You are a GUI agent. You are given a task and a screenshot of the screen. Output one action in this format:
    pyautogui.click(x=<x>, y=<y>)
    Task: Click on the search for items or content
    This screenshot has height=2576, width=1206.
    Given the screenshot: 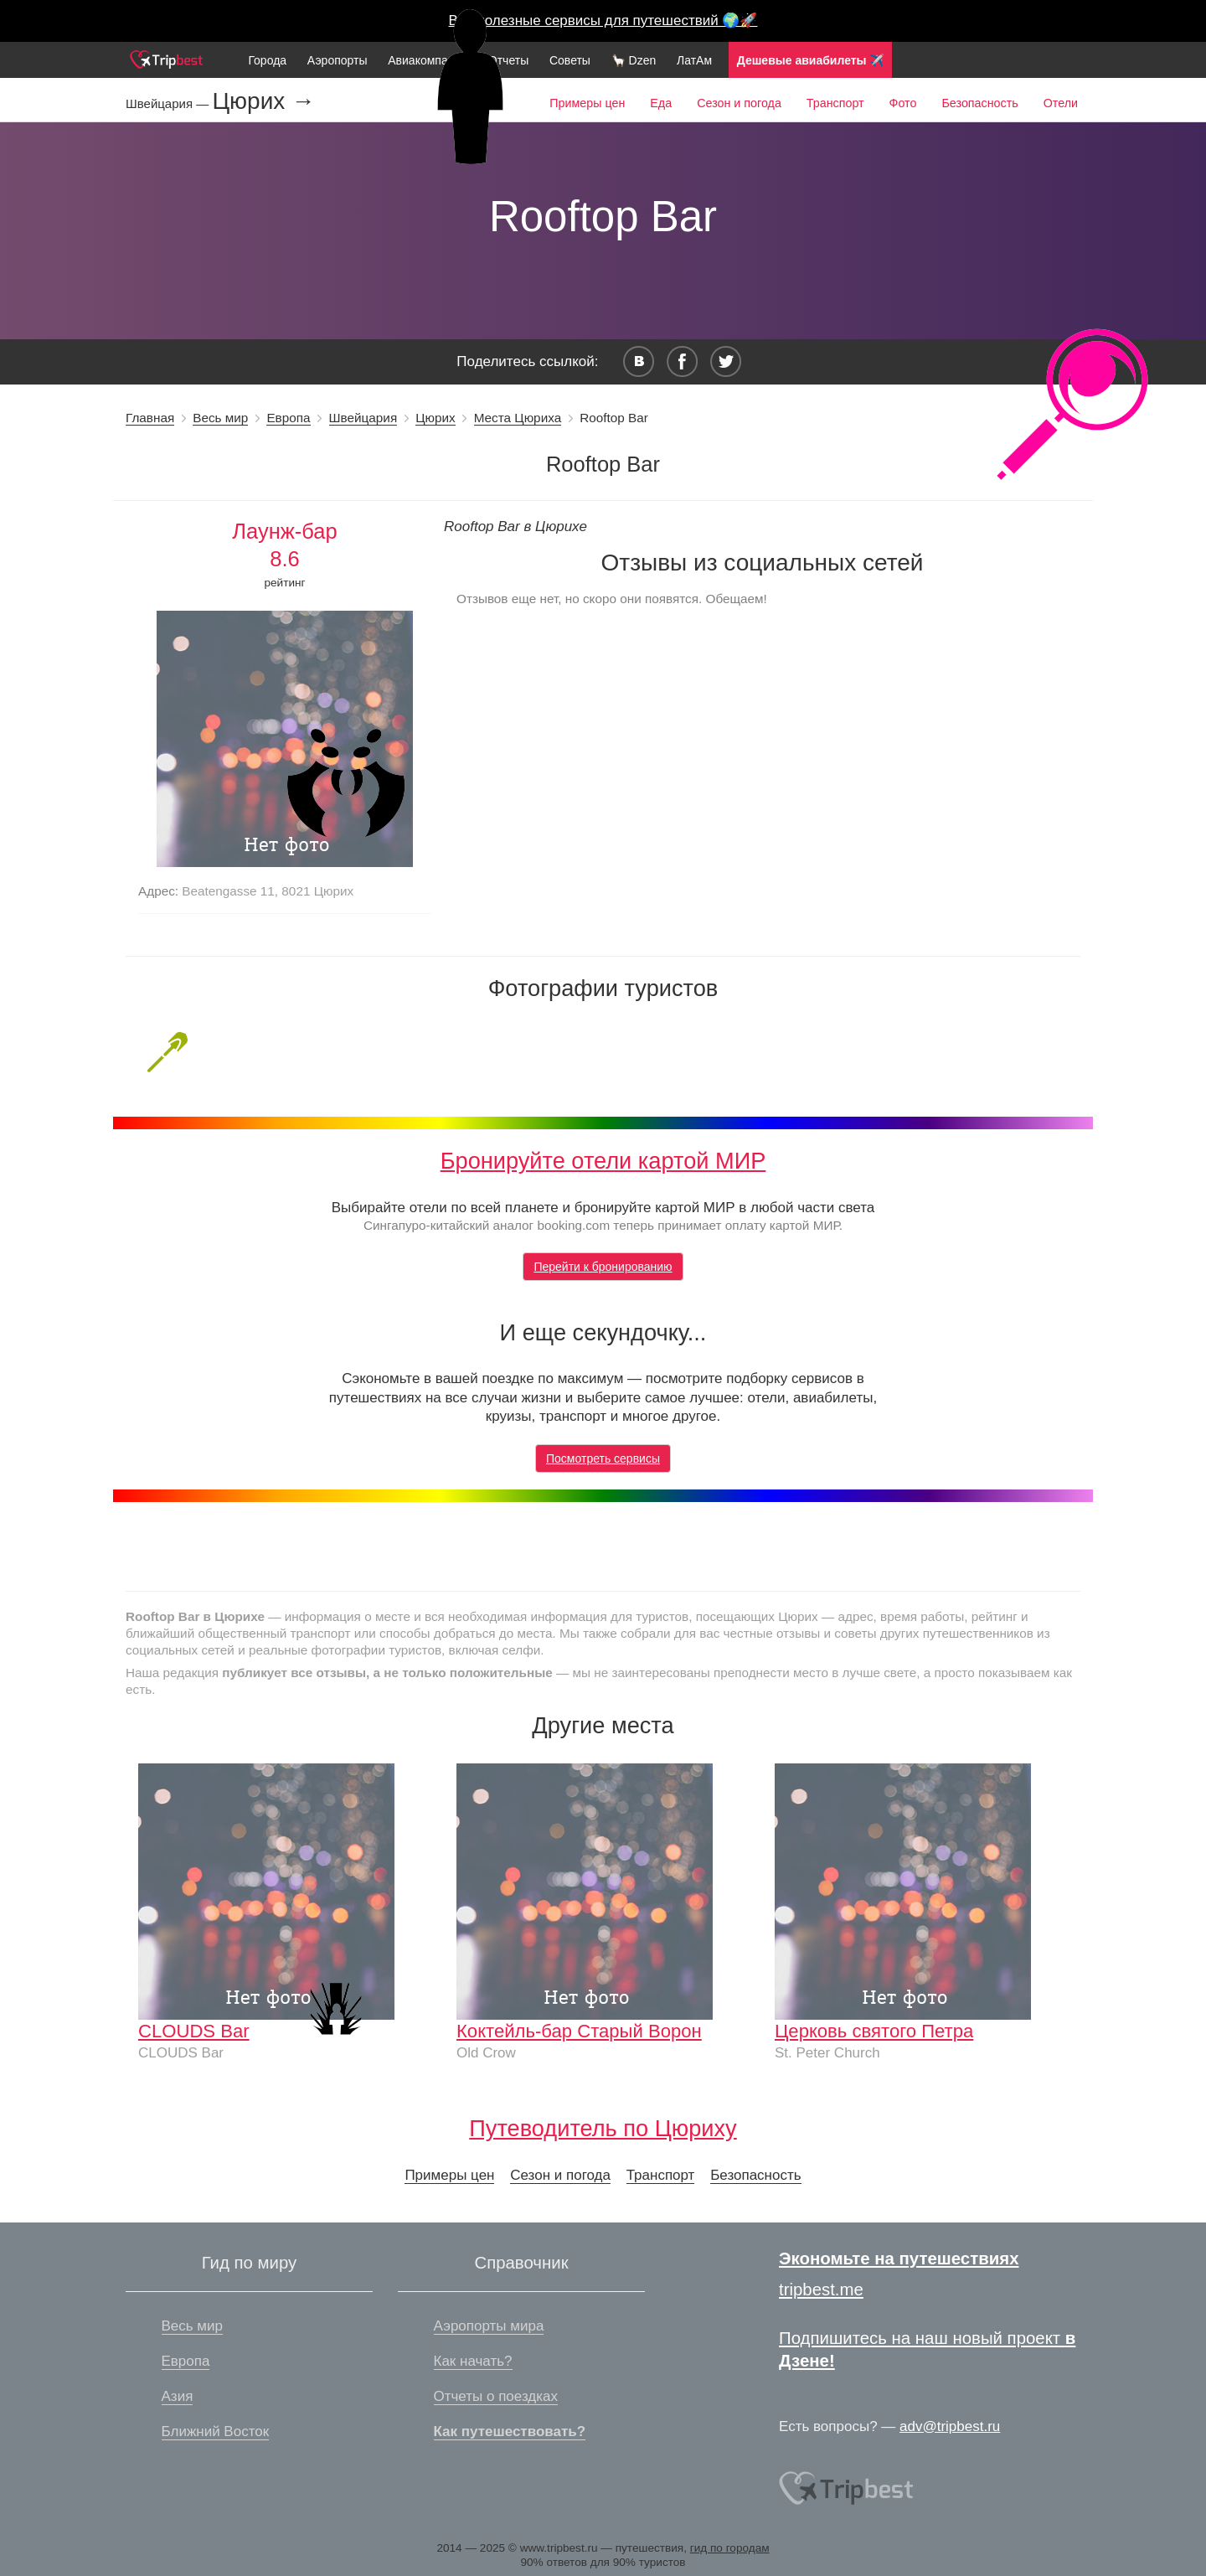 What is the action you would take?
    pyautogui.click(x=1072, y=405)
    